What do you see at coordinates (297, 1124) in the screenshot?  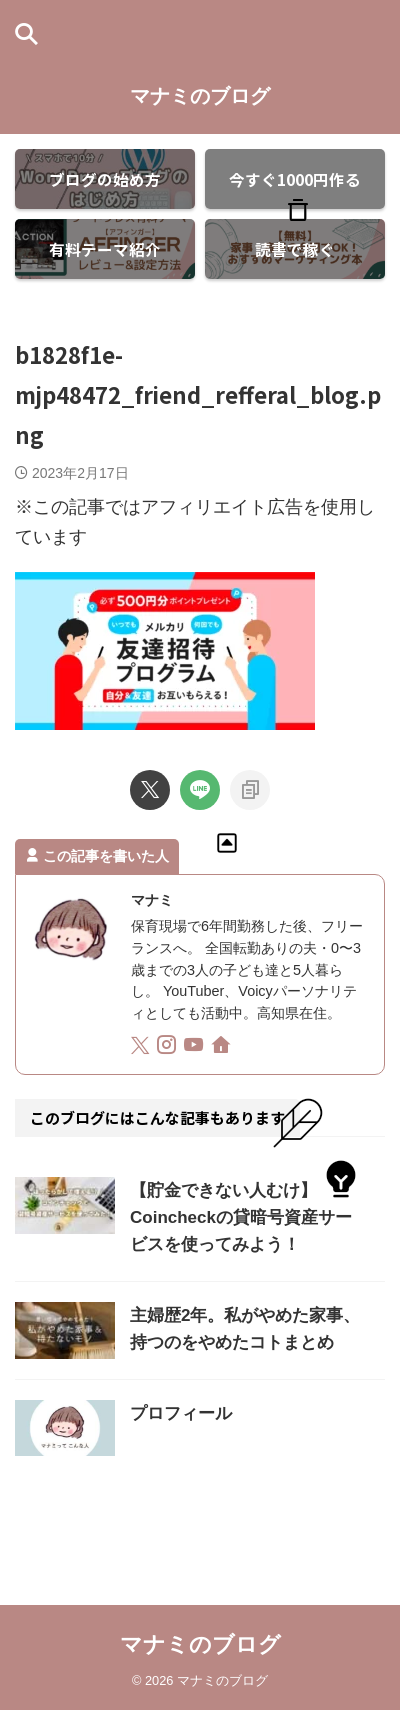 I see `compose a new post or message` at bounding box center [297, 1124].